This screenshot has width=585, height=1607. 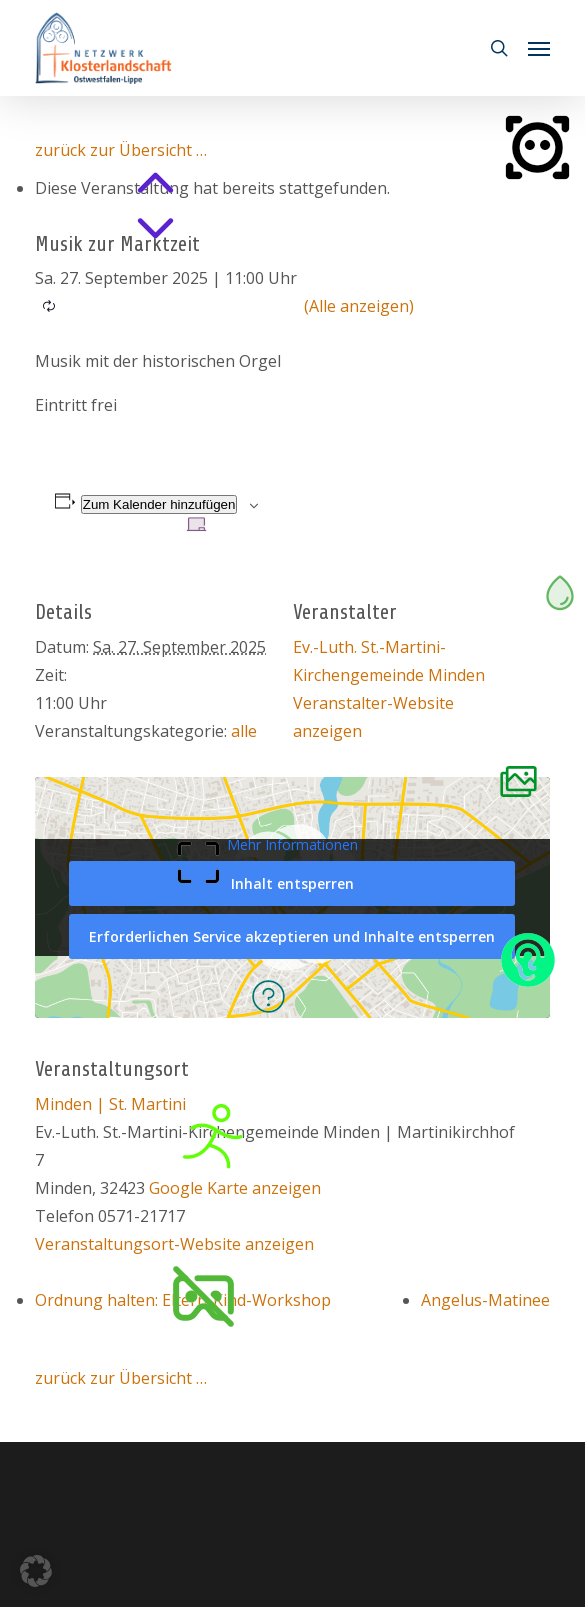 What do you see at coordinates (203, 1296) in the screenshot?
I see `disable VR or cardboard viewer mode` at bounding box center [203, 1296].